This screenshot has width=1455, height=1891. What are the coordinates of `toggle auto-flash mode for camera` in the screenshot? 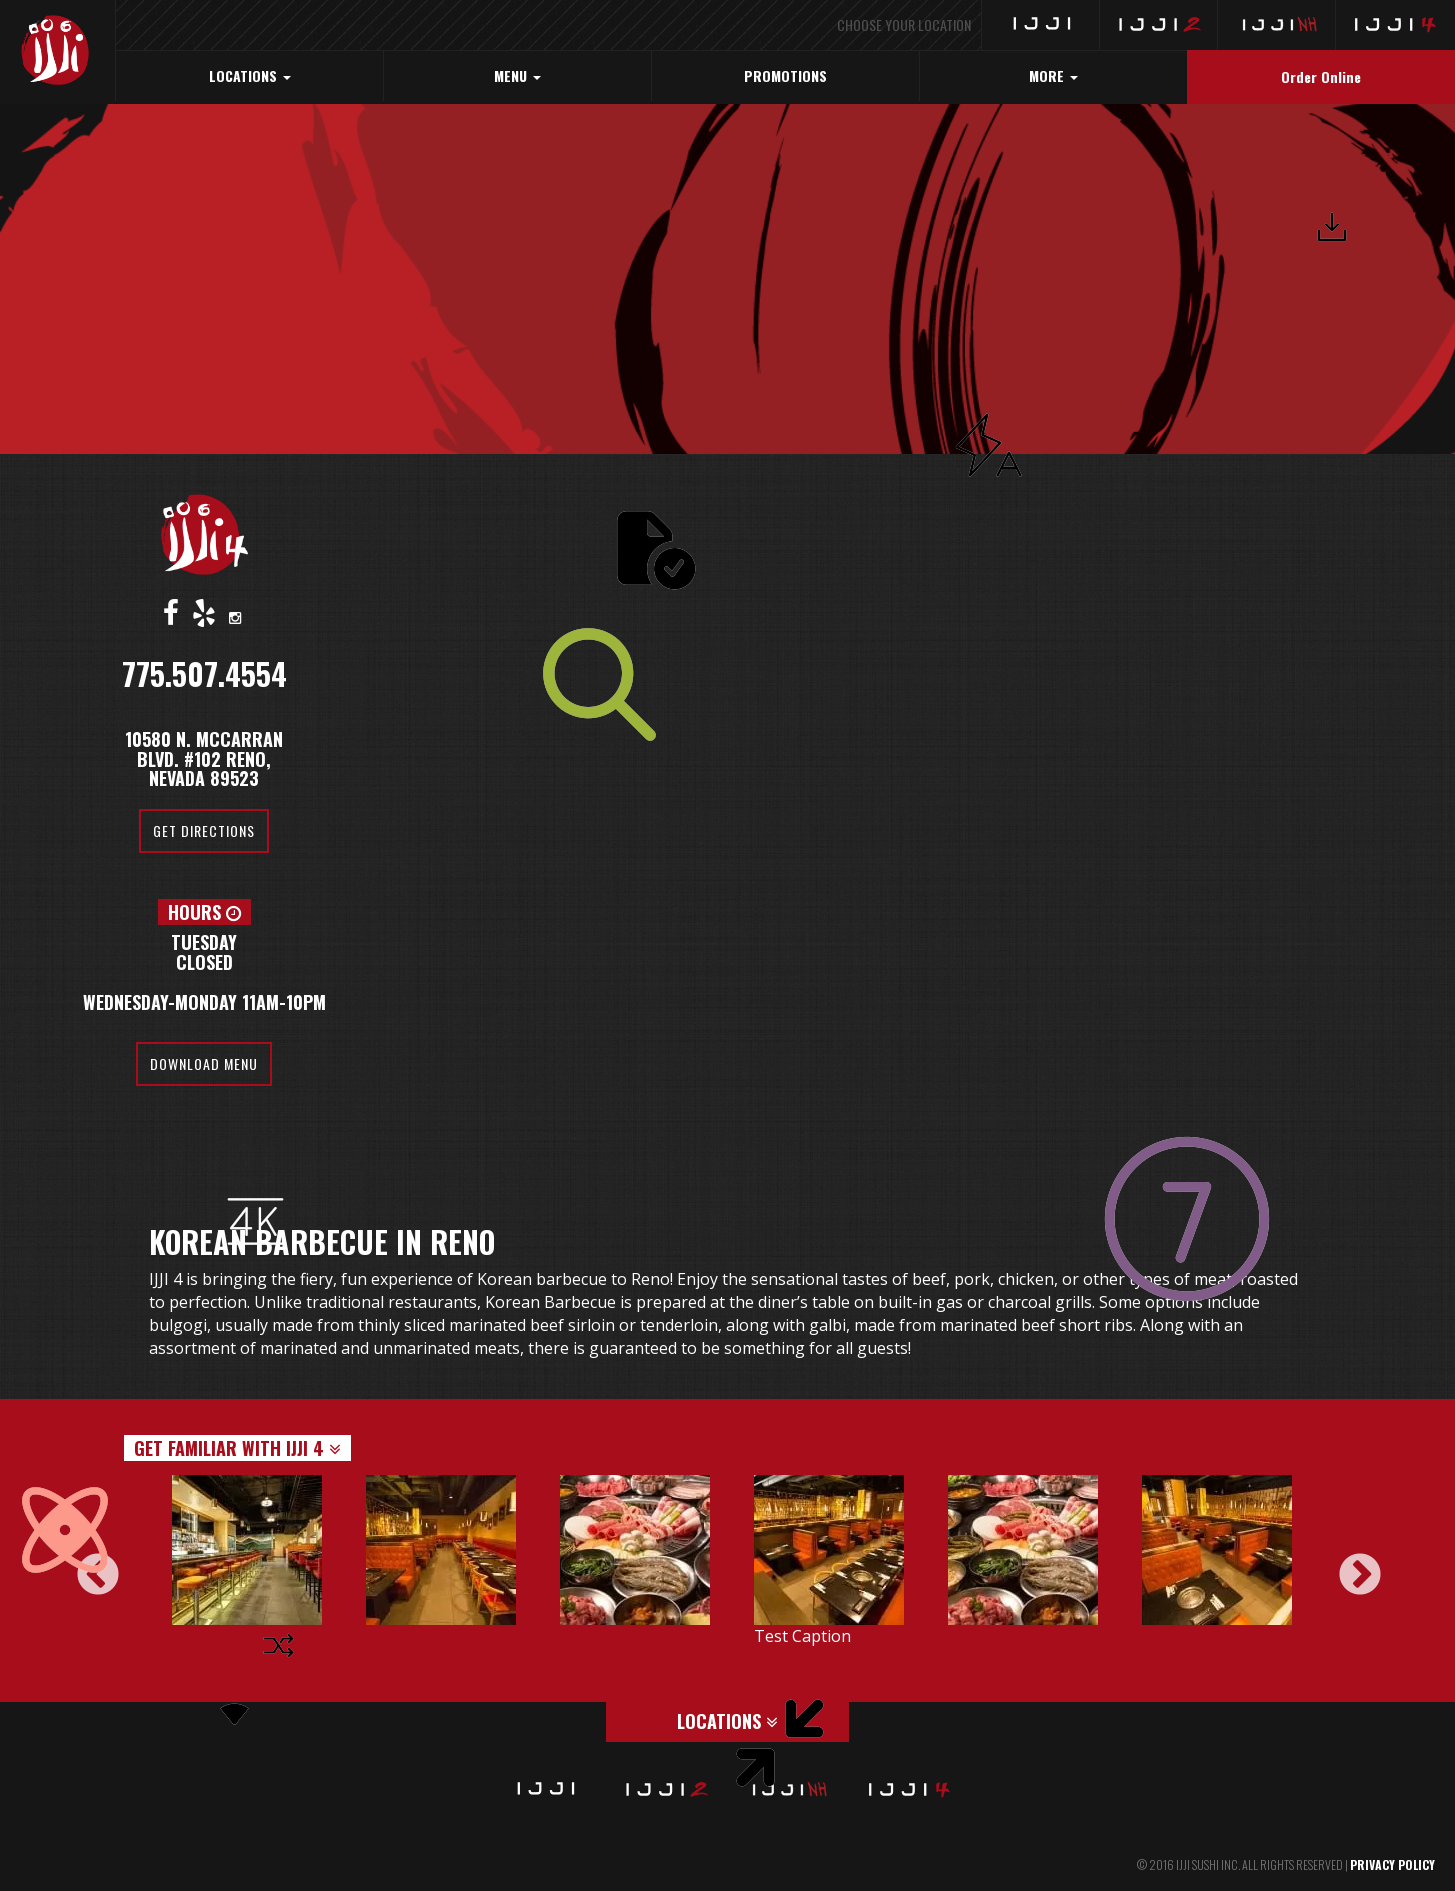 It's located at (987, 447).